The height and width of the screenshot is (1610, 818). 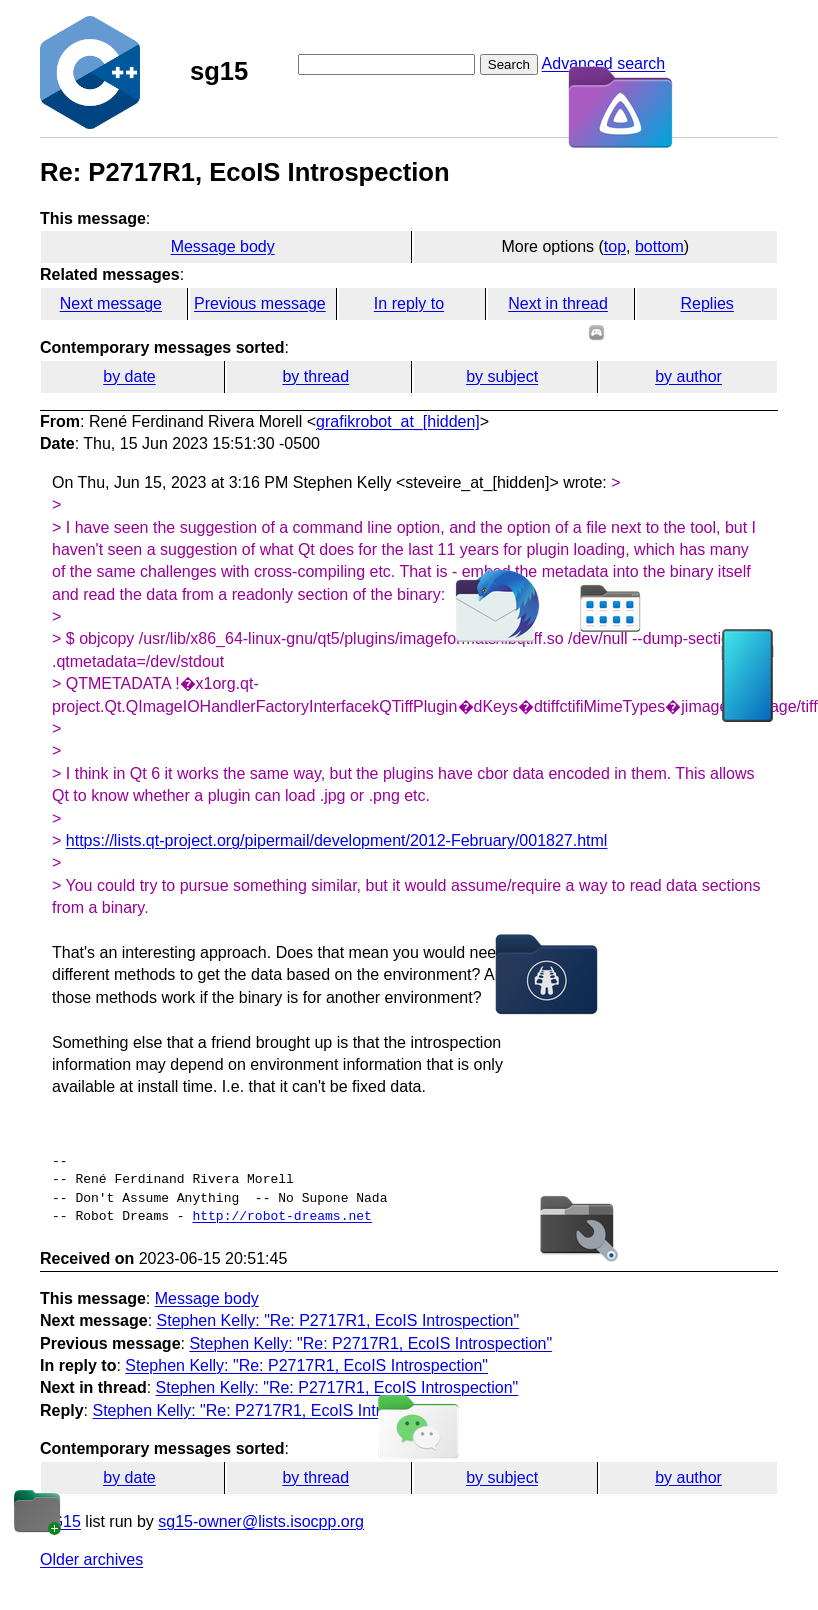 I want to click on open jellyfin media server folder, so click(x=620, y=110).